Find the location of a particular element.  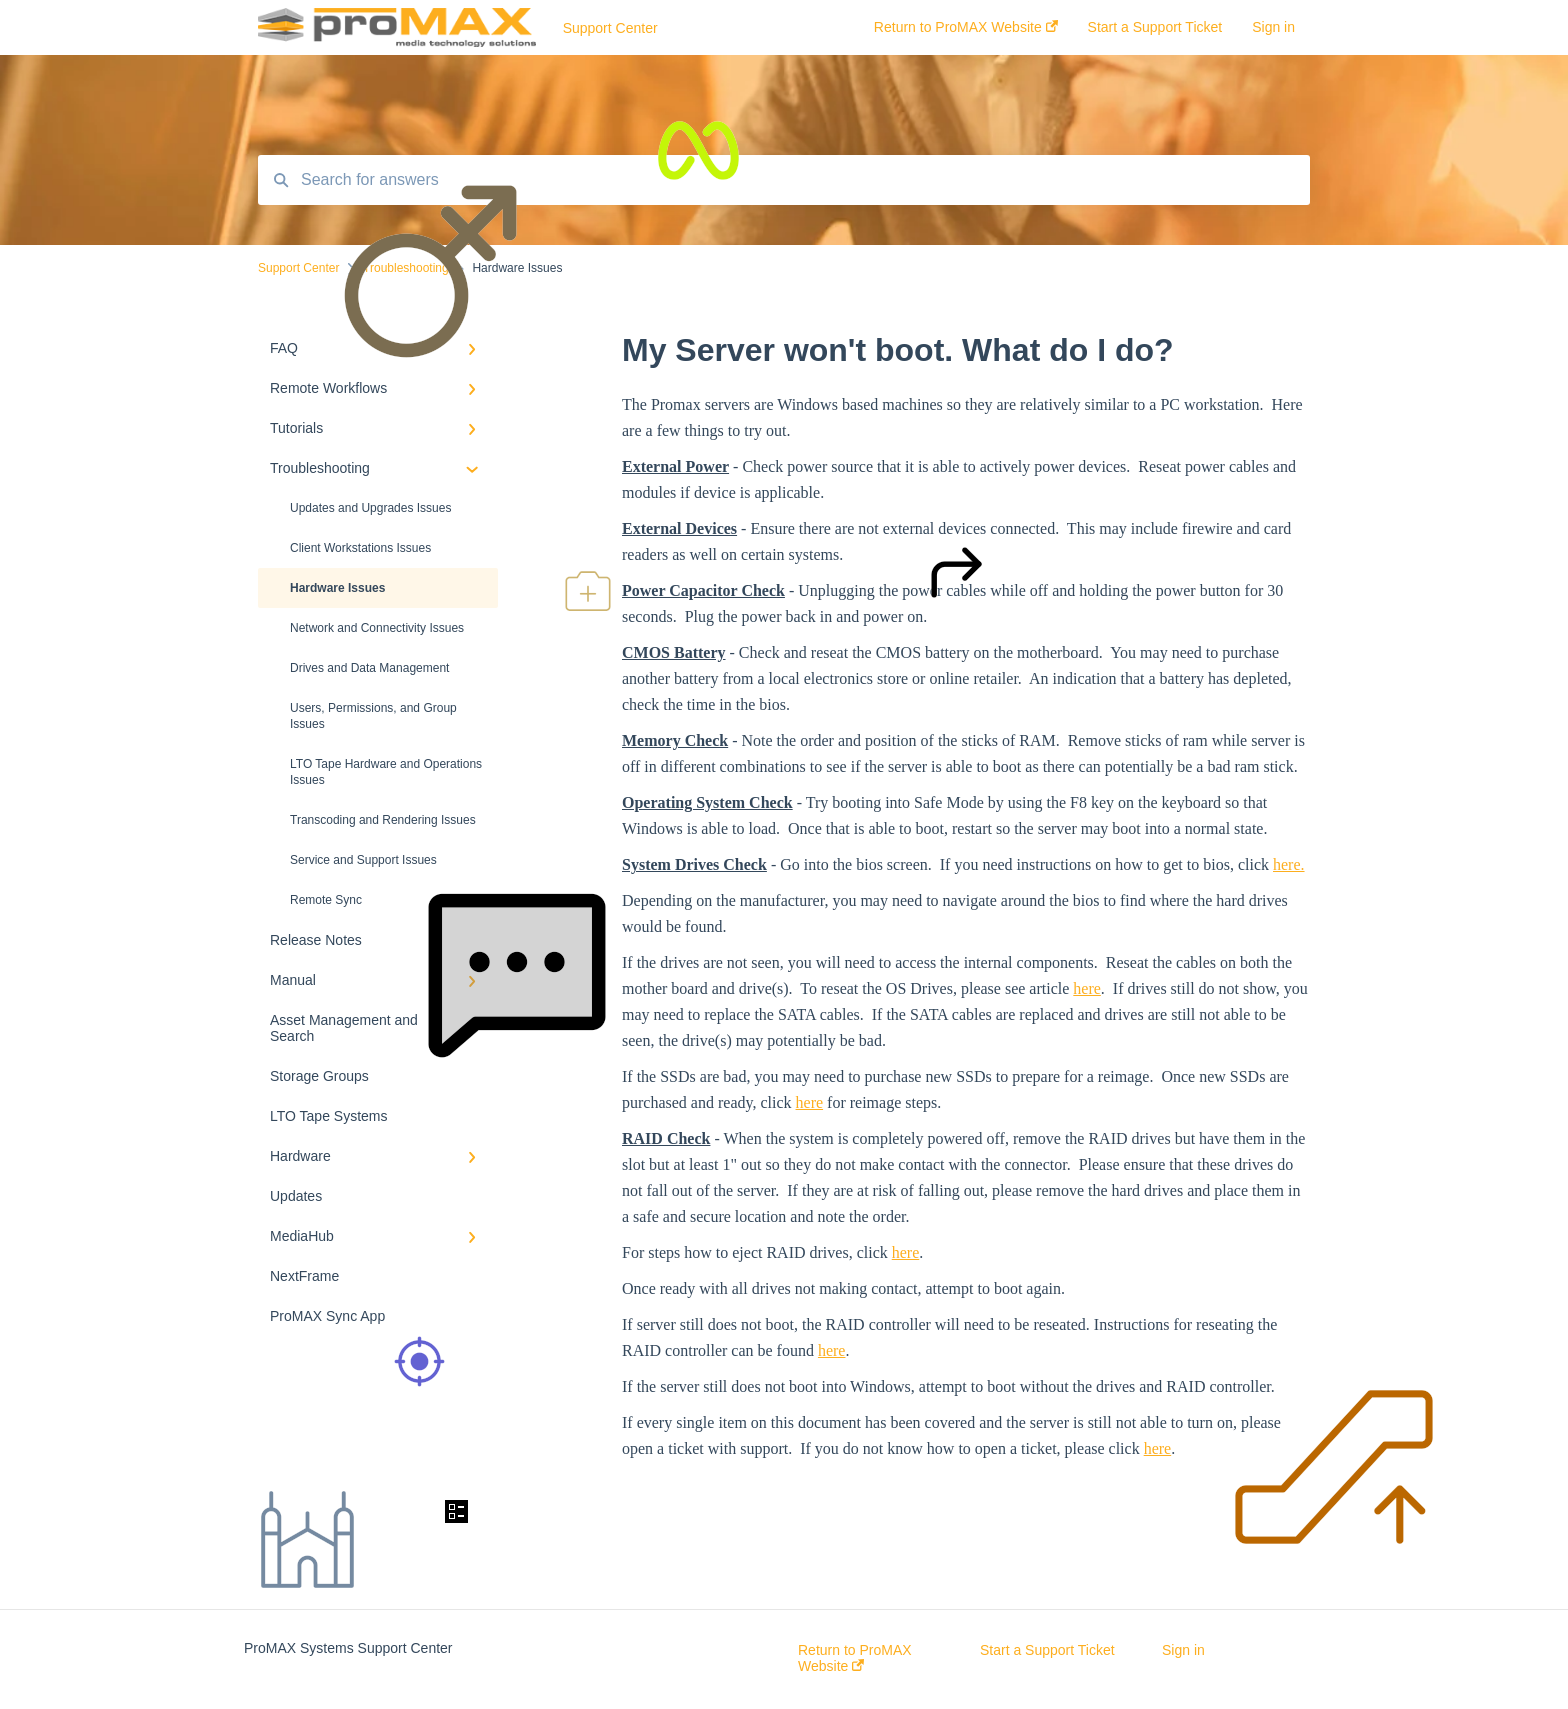

locate nearby synagogues is located at coordinates (307, 1541).